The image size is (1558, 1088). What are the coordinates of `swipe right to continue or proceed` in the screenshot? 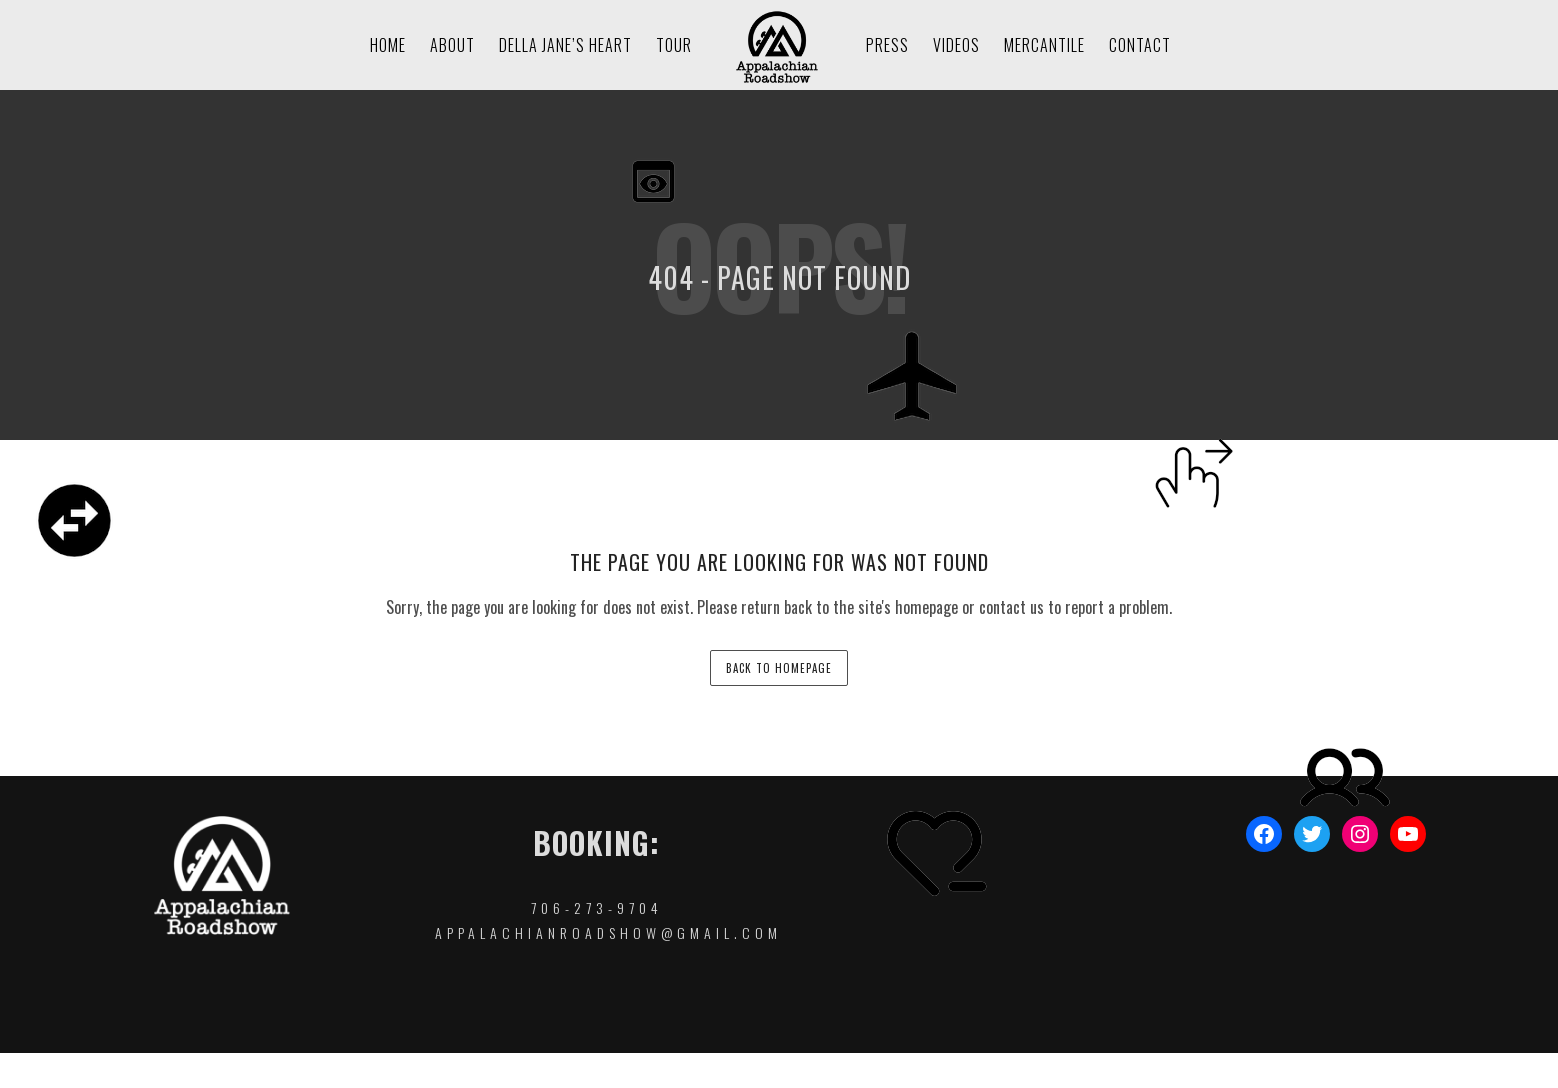 It's located at (1190, 476).